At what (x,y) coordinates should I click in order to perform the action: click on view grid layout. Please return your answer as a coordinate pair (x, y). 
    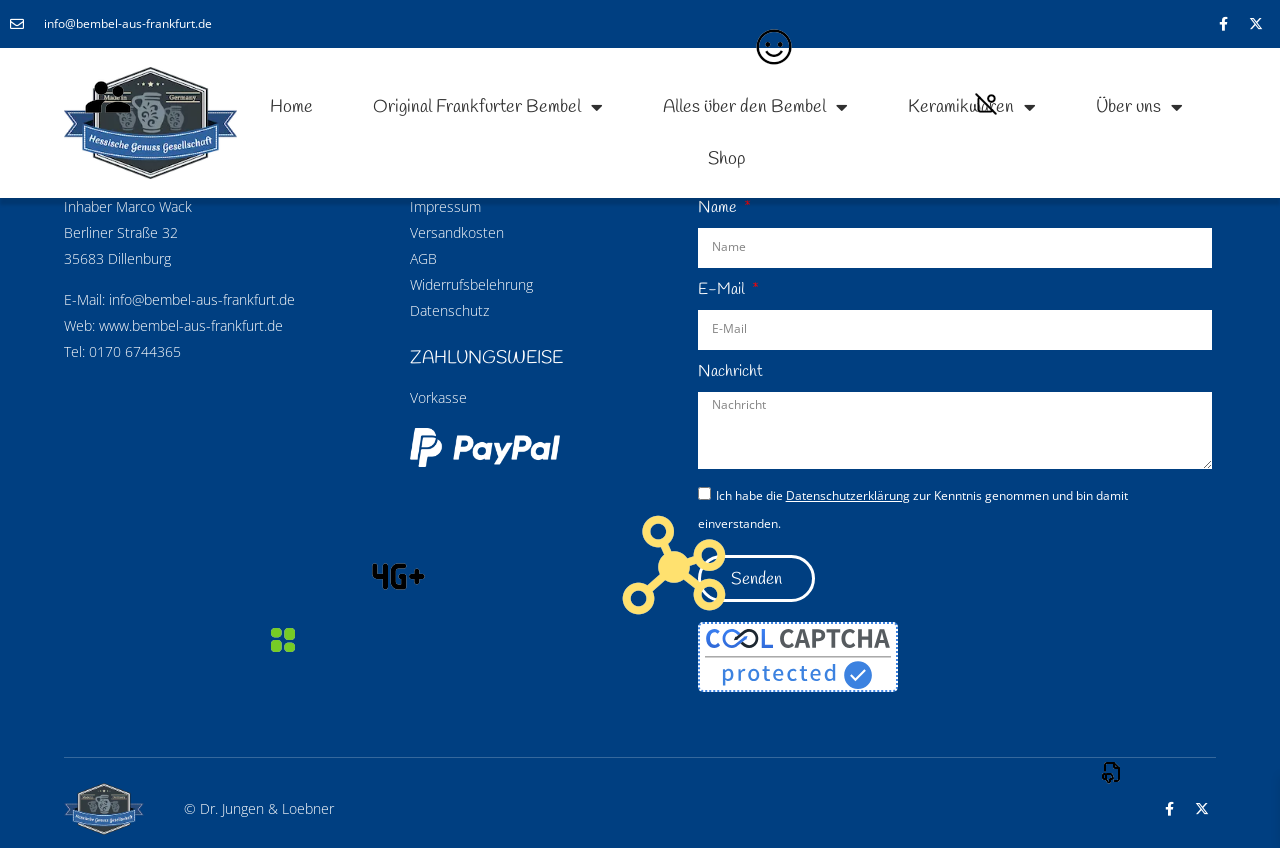
    Looking at the image, I should click on (283, 640).